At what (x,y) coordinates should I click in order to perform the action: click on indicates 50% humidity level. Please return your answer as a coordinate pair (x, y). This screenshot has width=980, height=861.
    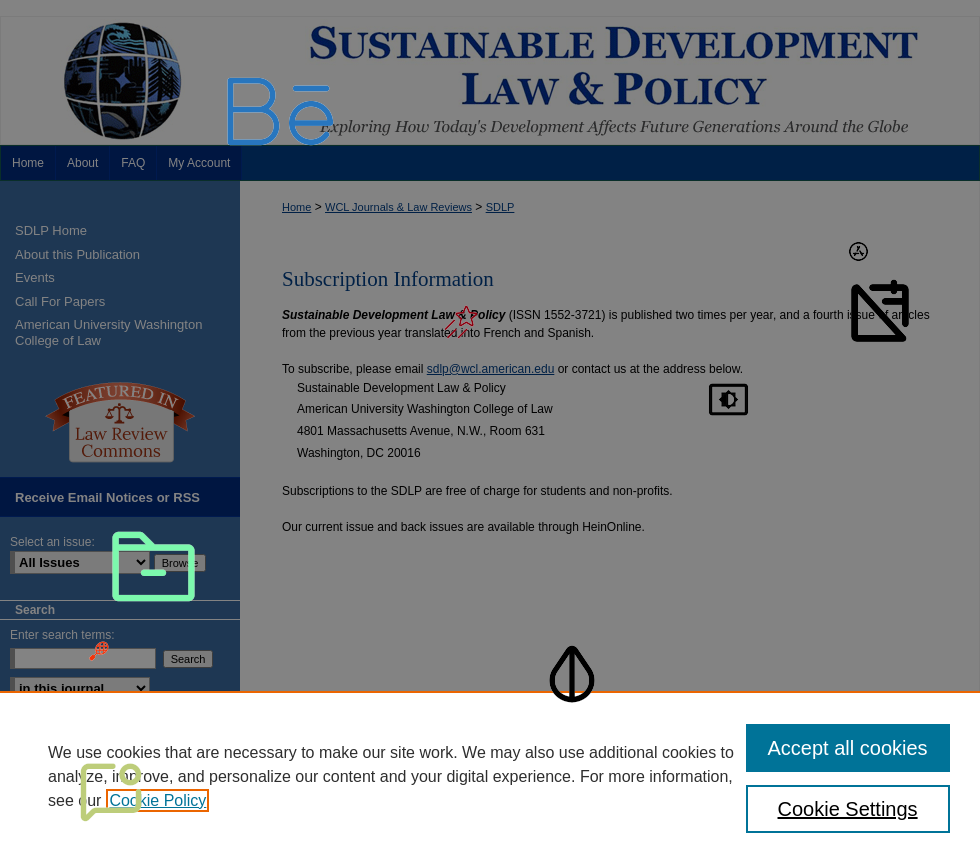
    Looking at the image, I should click on (572, 674).